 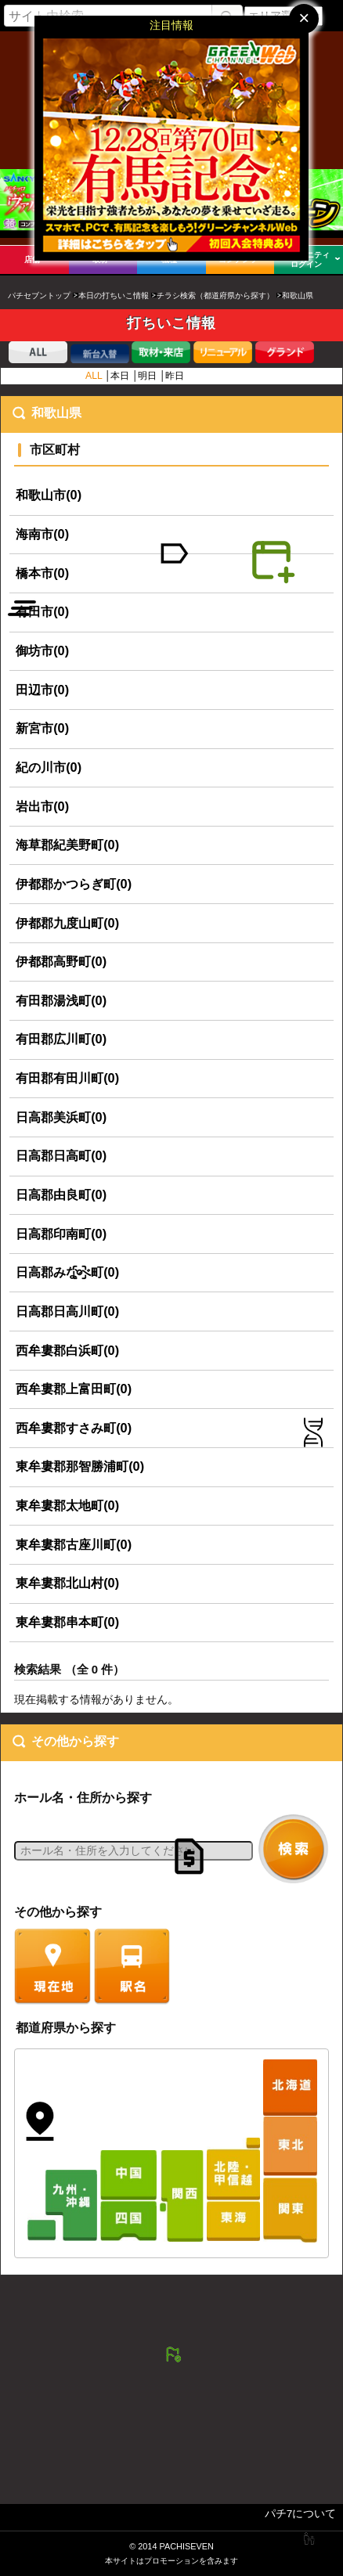 I want to click on open a new browser tab, so click(x=271, y=560).